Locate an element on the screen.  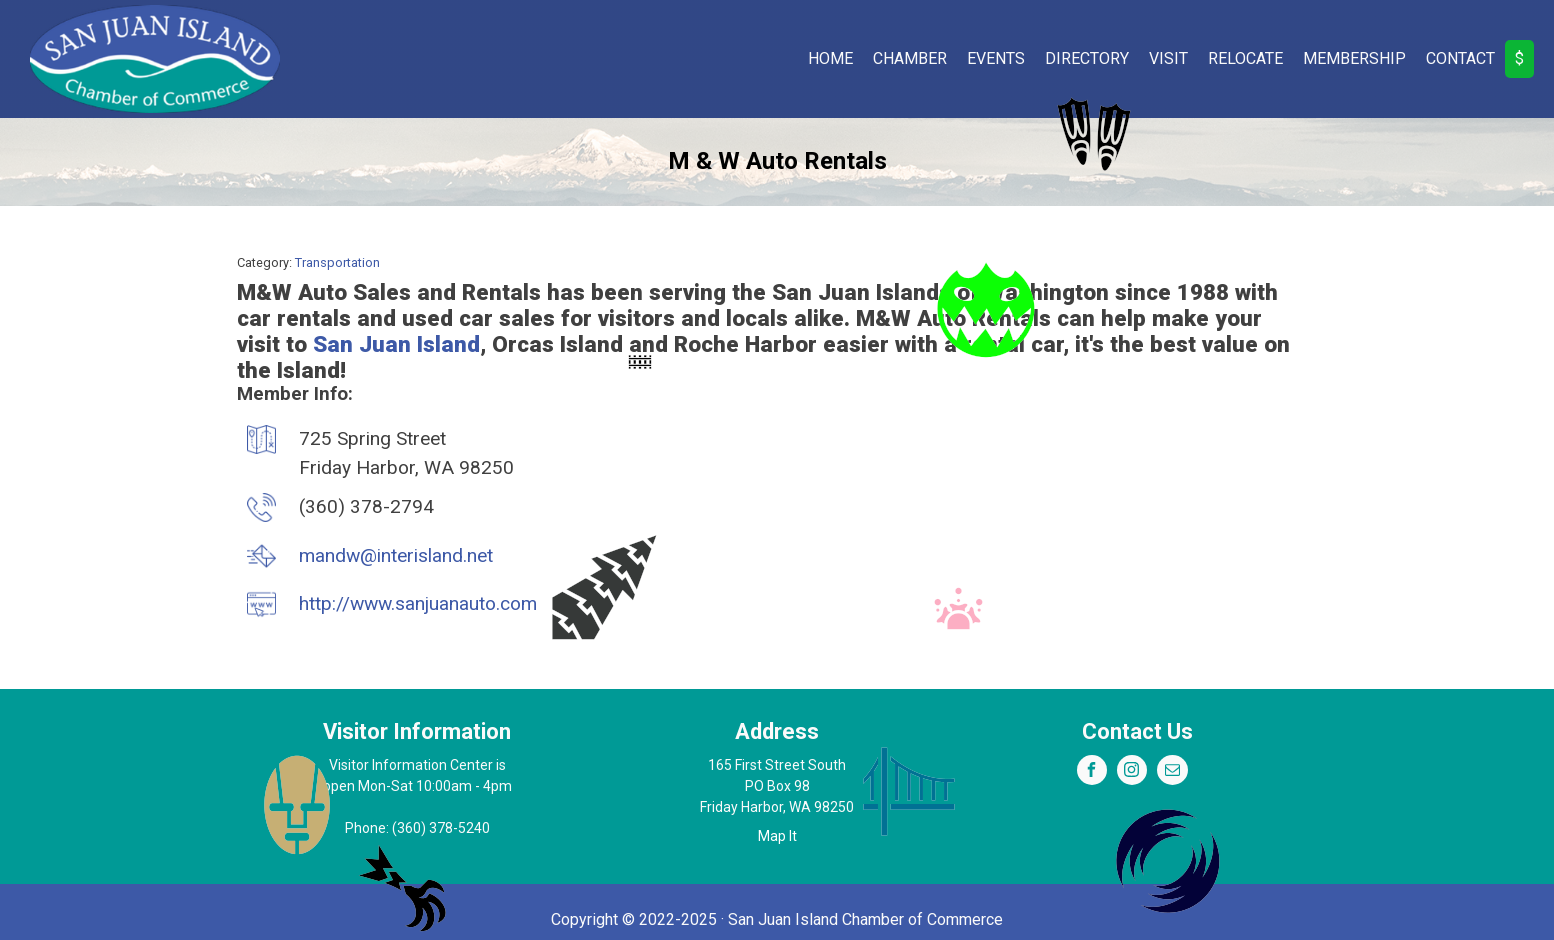
access swimming or diving activities is located at coordinates (1094, 134).